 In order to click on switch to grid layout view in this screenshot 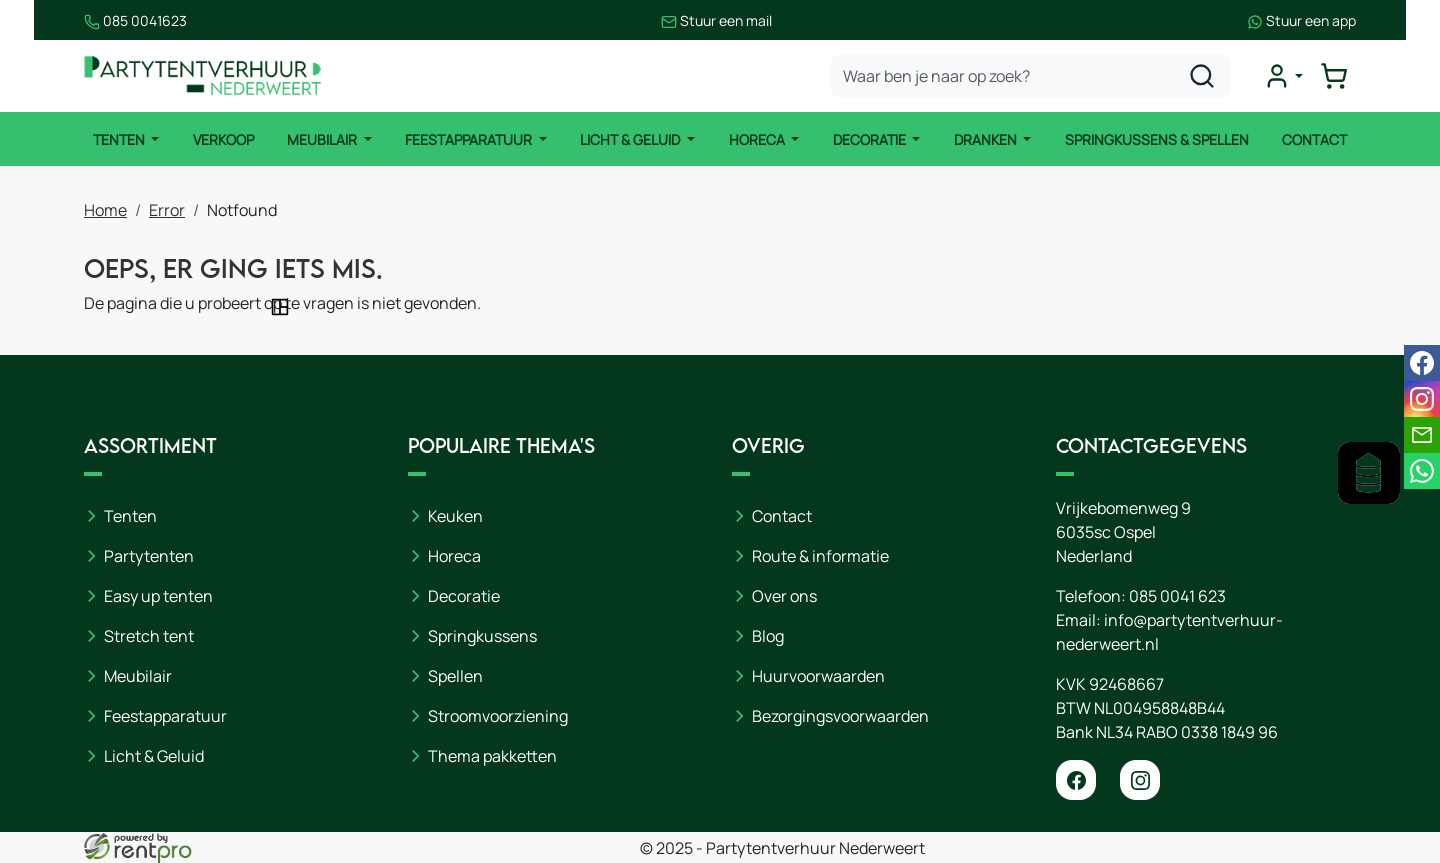, I will do `click(280, 307)`.